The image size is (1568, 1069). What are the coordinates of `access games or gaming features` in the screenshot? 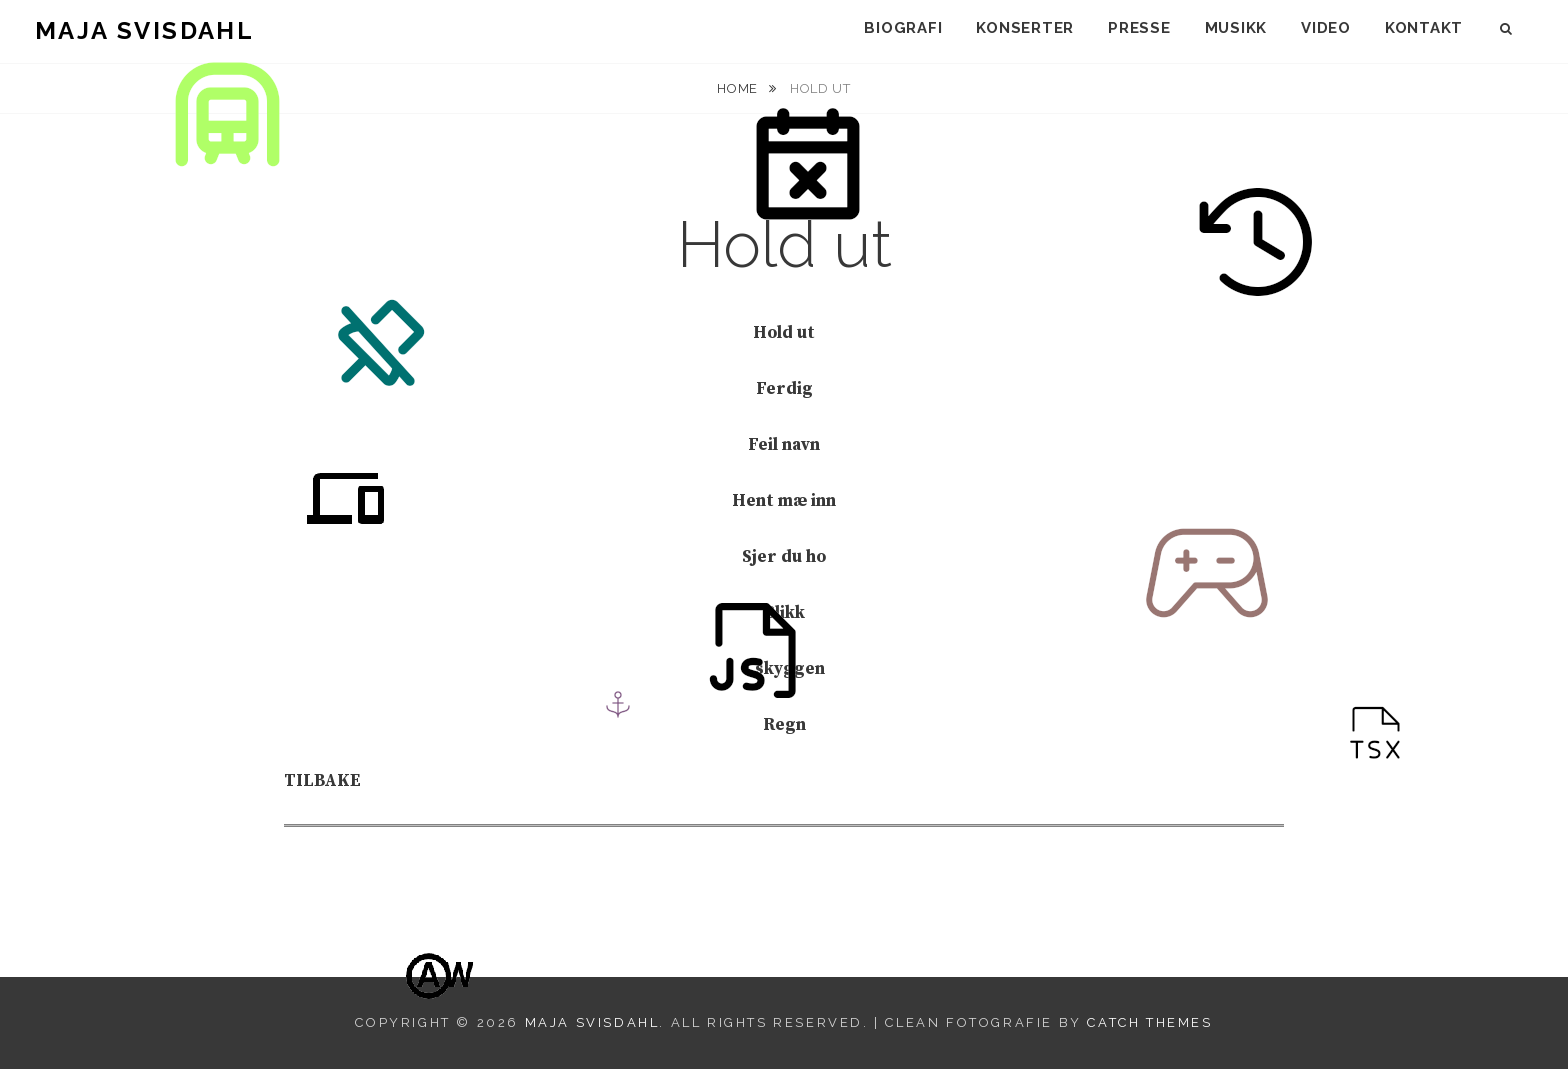 It's located at (1207, 573).